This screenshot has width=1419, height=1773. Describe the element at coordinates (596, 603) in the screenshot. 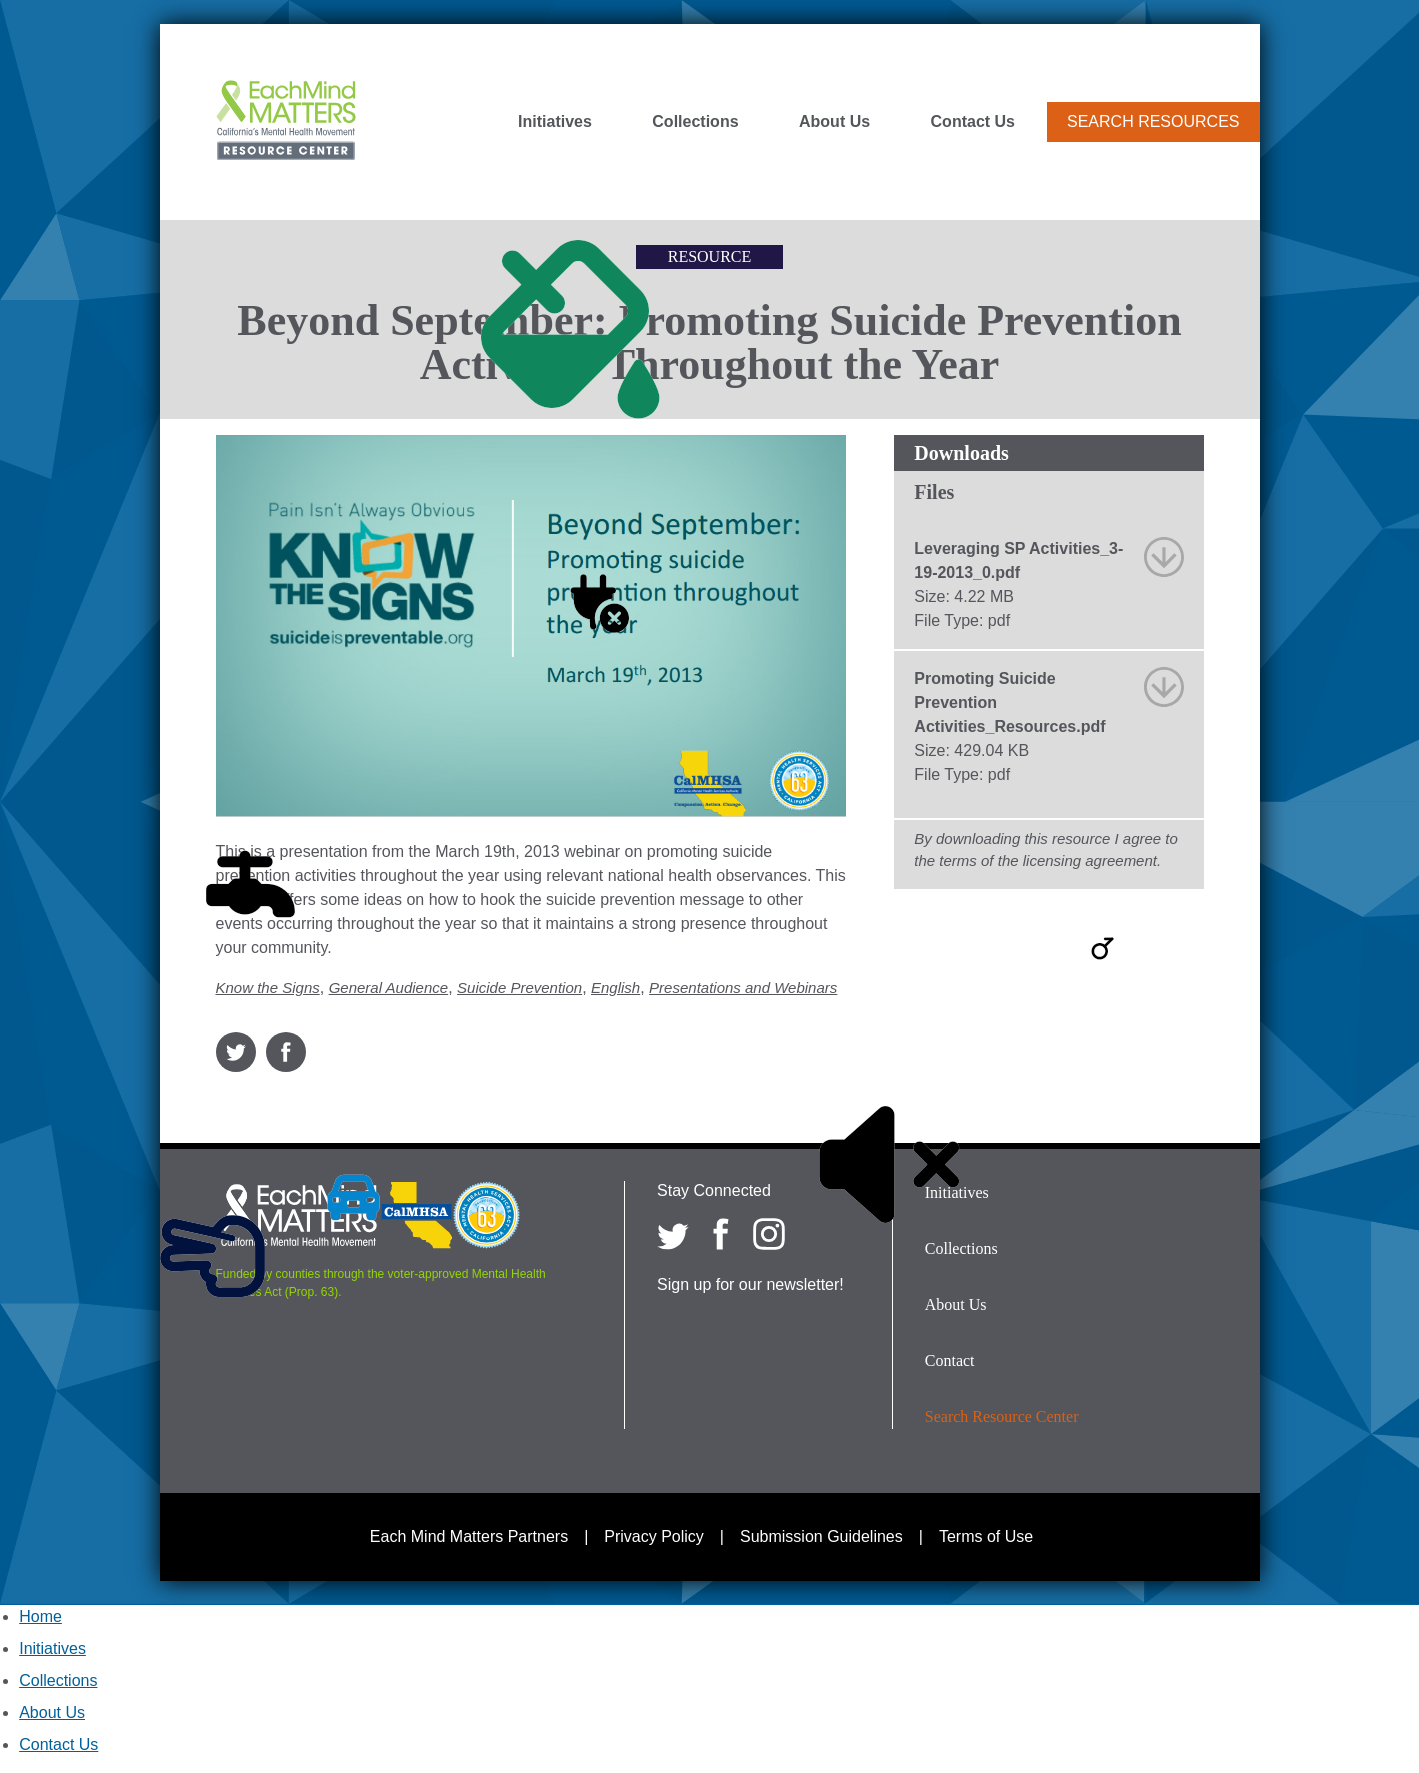

I see `connection failed or unavailable` at that location.